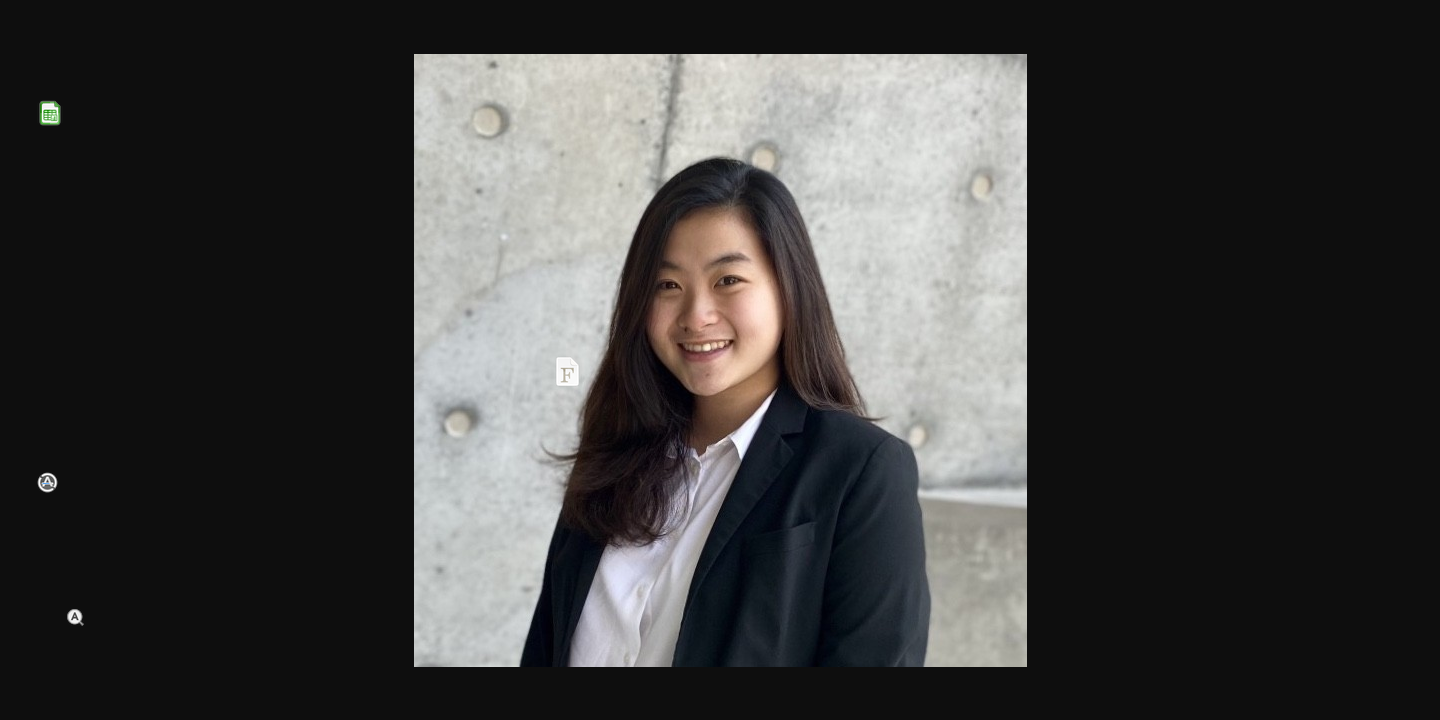 The height and width of the screenshot is (720, 1440). What do you see at coordinates (75, 617) in the screenshot?
I see `search within the current project` at bounding box center [75, 617].